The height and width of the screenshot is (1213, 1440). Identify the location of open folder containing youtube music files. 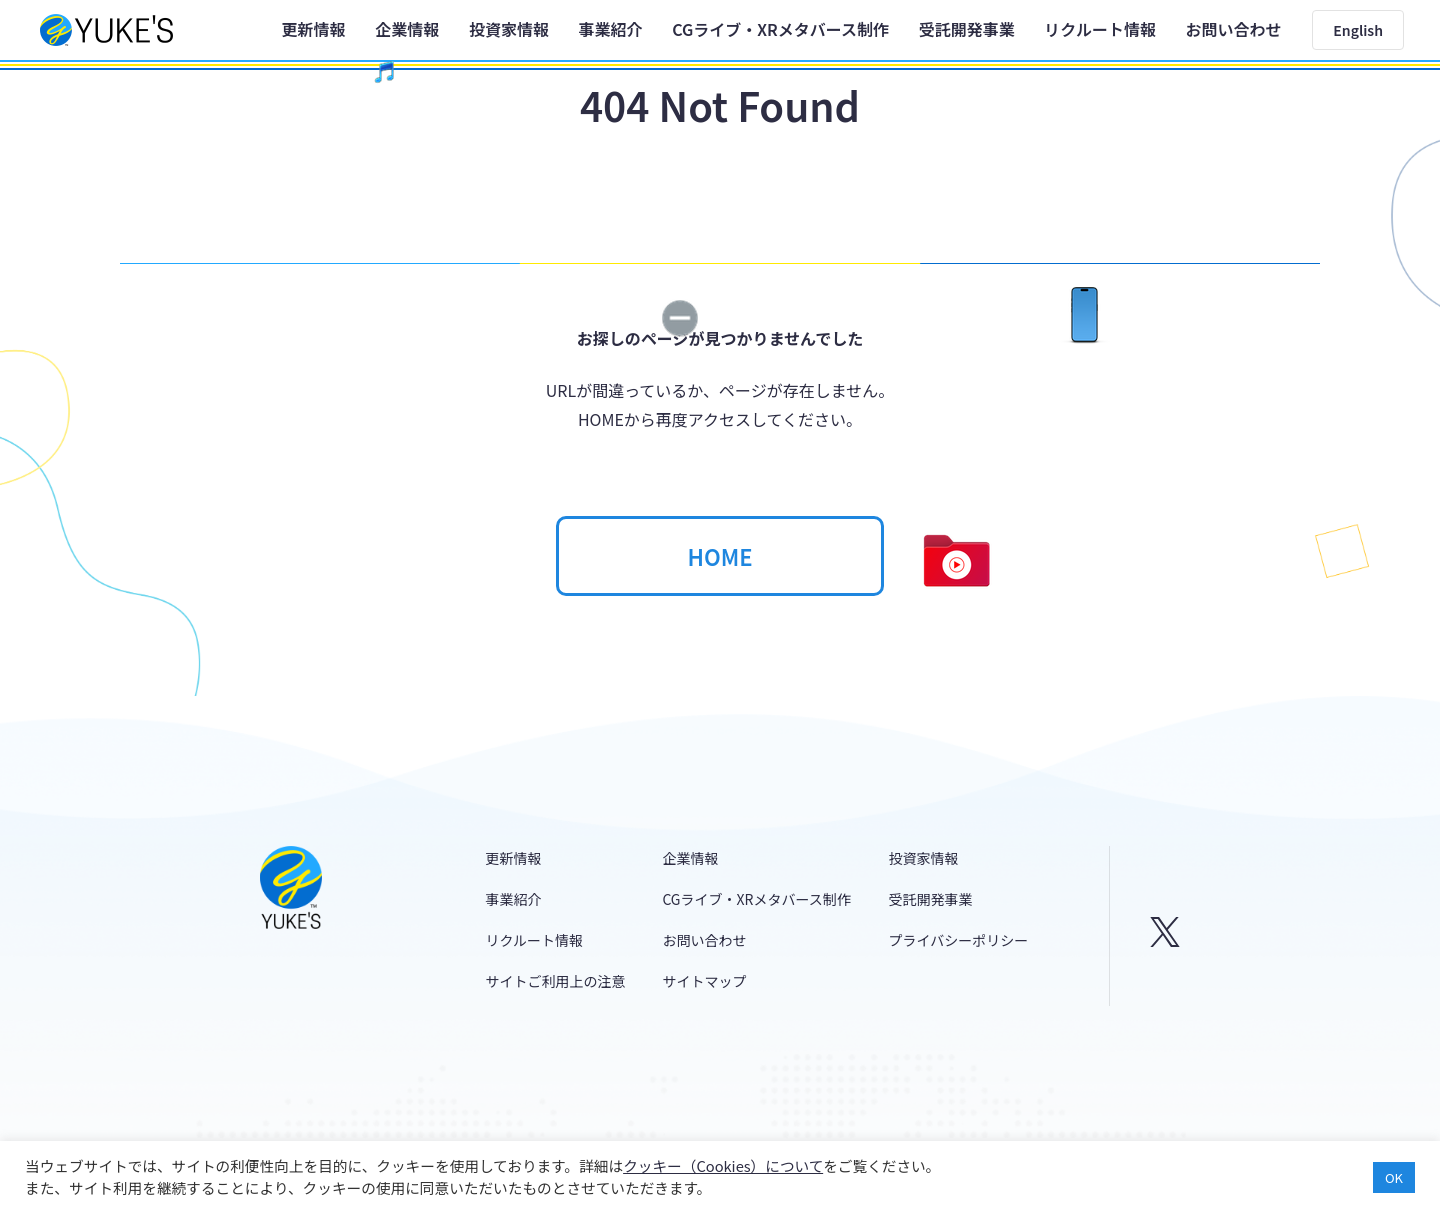
(956, 562).